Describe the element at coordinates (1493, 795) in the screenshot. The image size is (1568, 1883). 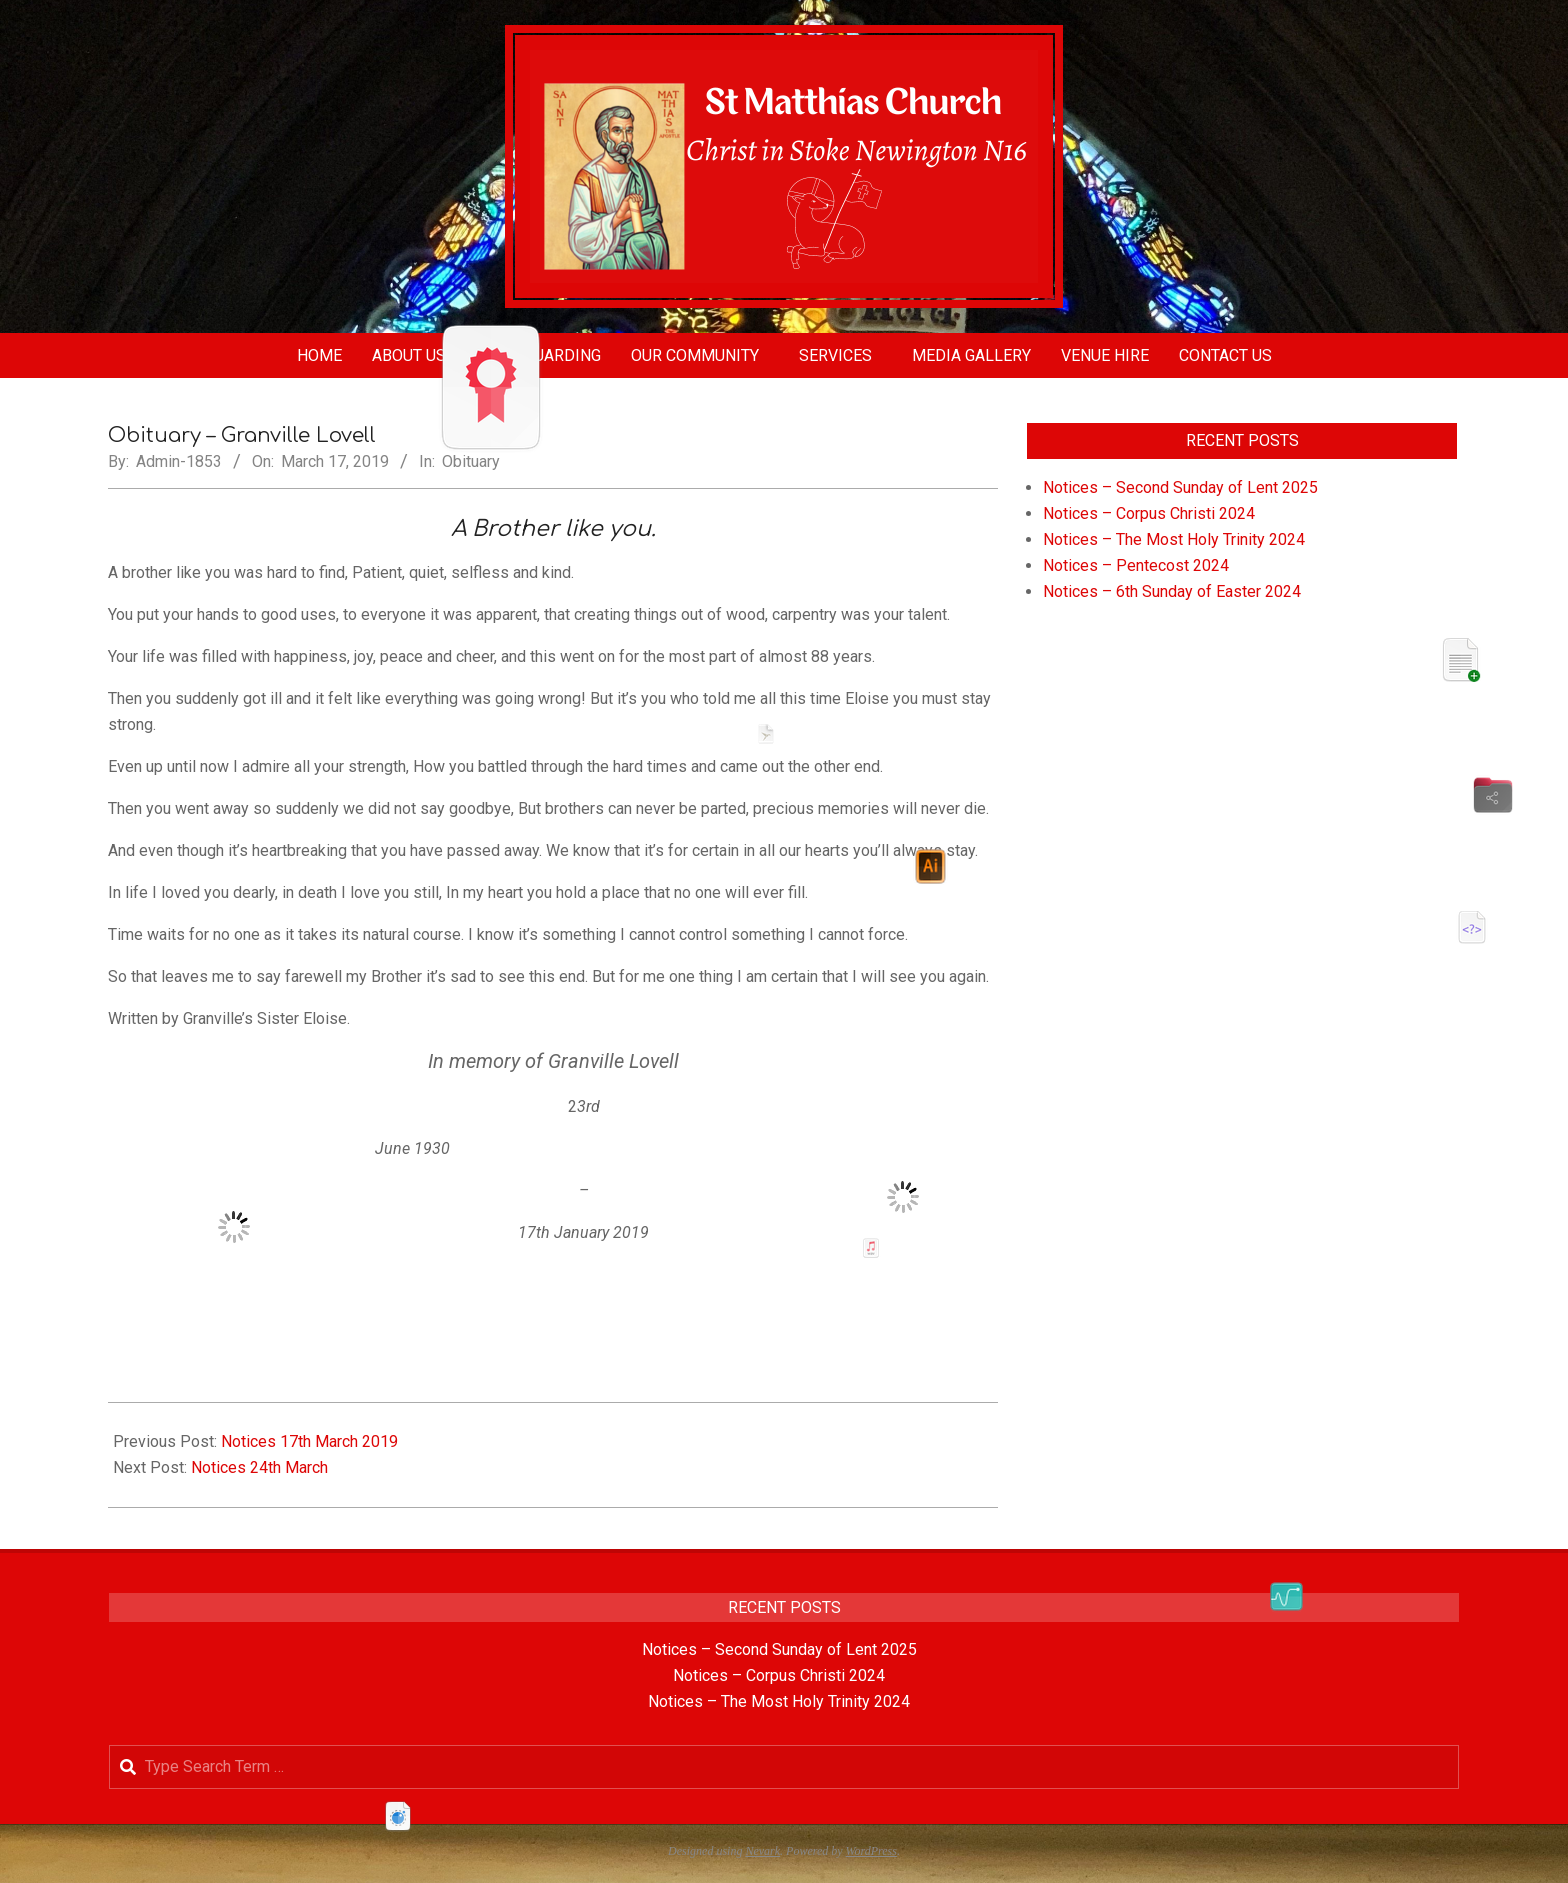
I see `access your public shared files folder` at that location.